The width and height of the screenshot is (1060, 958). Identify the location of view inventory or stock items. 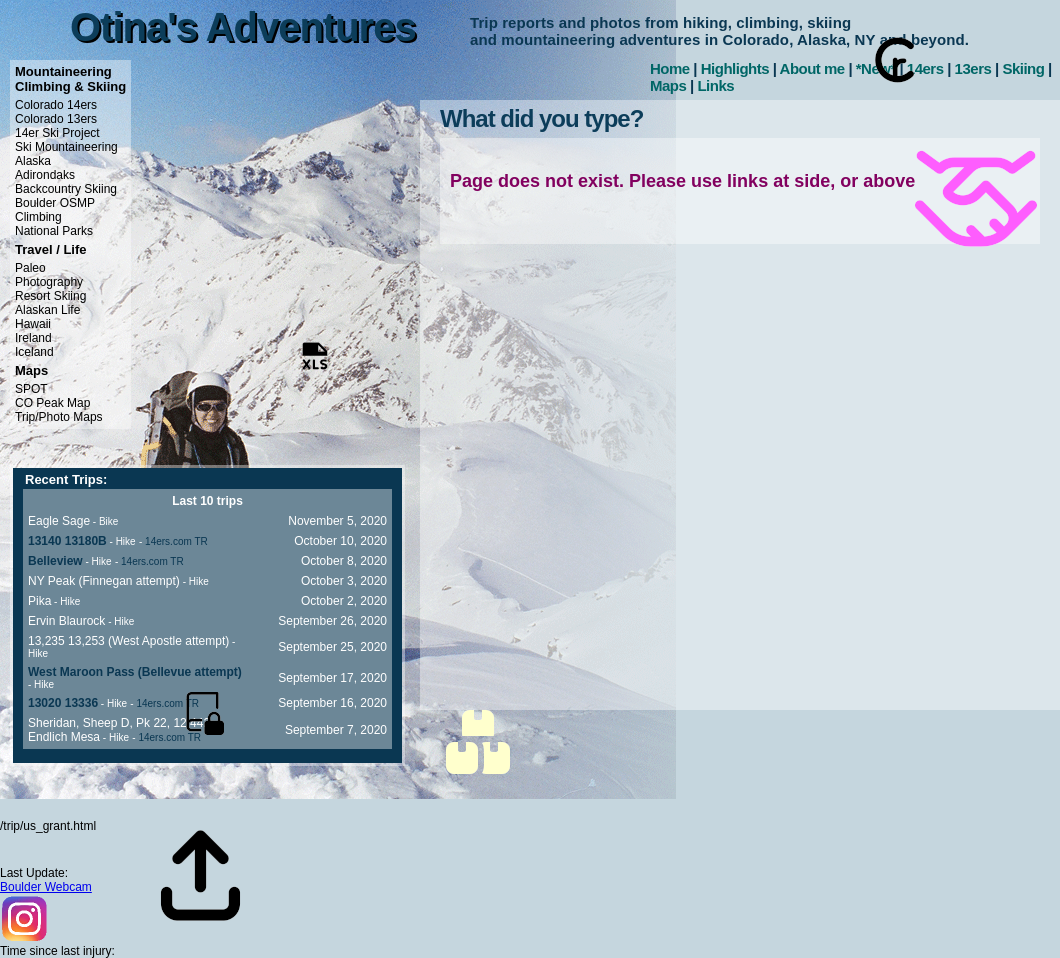
(478, 742).